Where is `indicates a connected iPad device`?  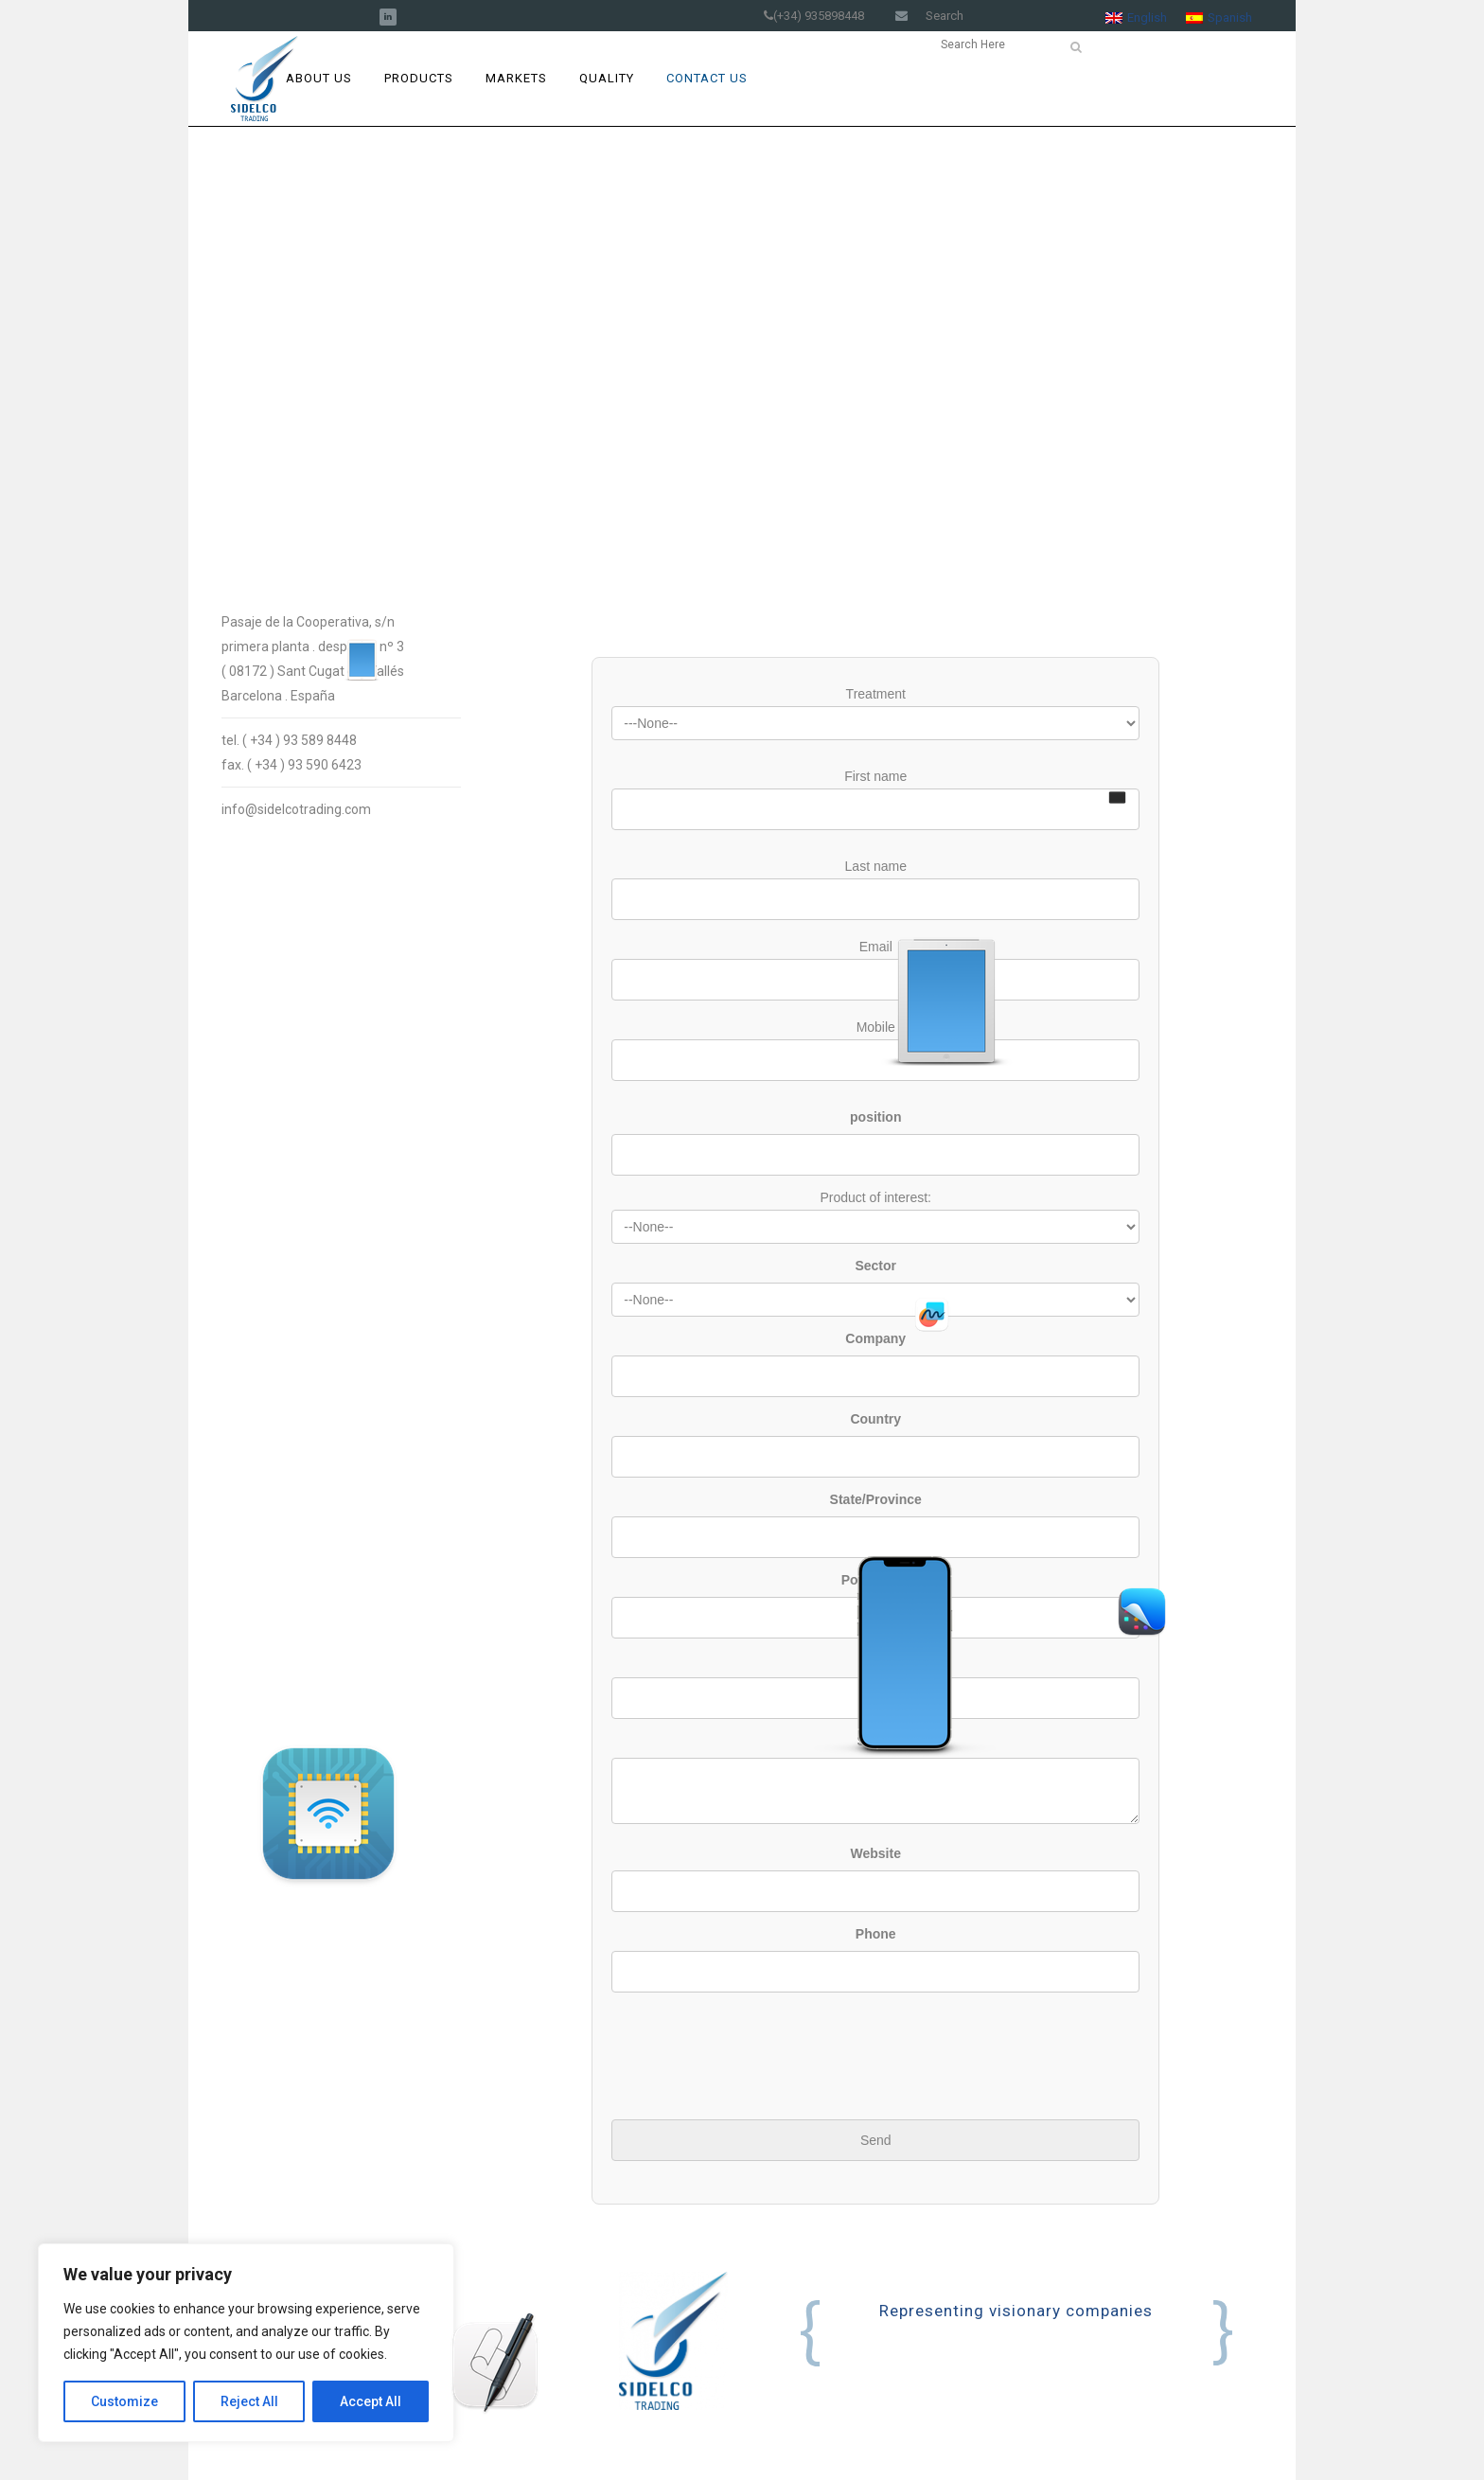 indicates a connected iPad device is located at coordinates (946, 1001).